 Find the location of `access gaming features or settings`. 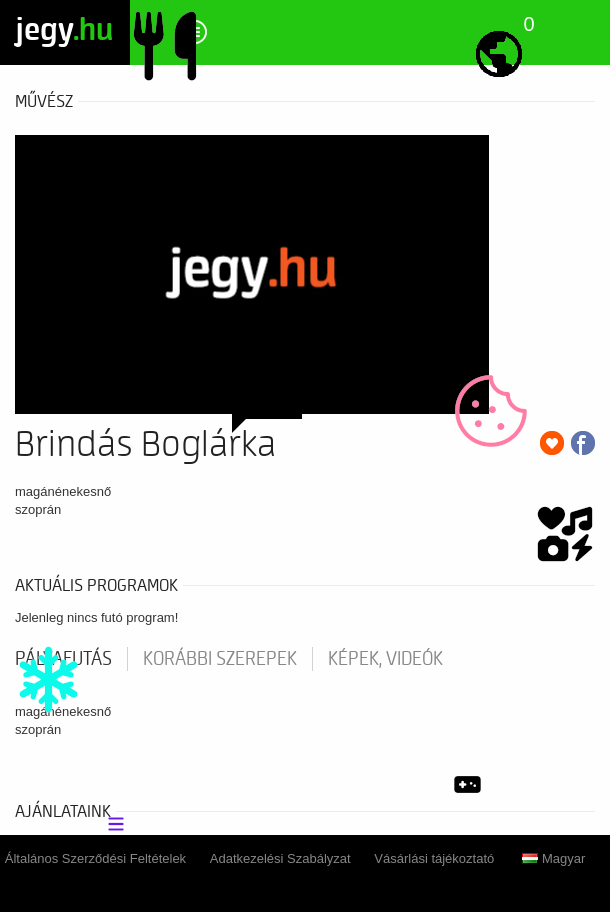

access gaming features or settings is located at coordinates (467, 784).